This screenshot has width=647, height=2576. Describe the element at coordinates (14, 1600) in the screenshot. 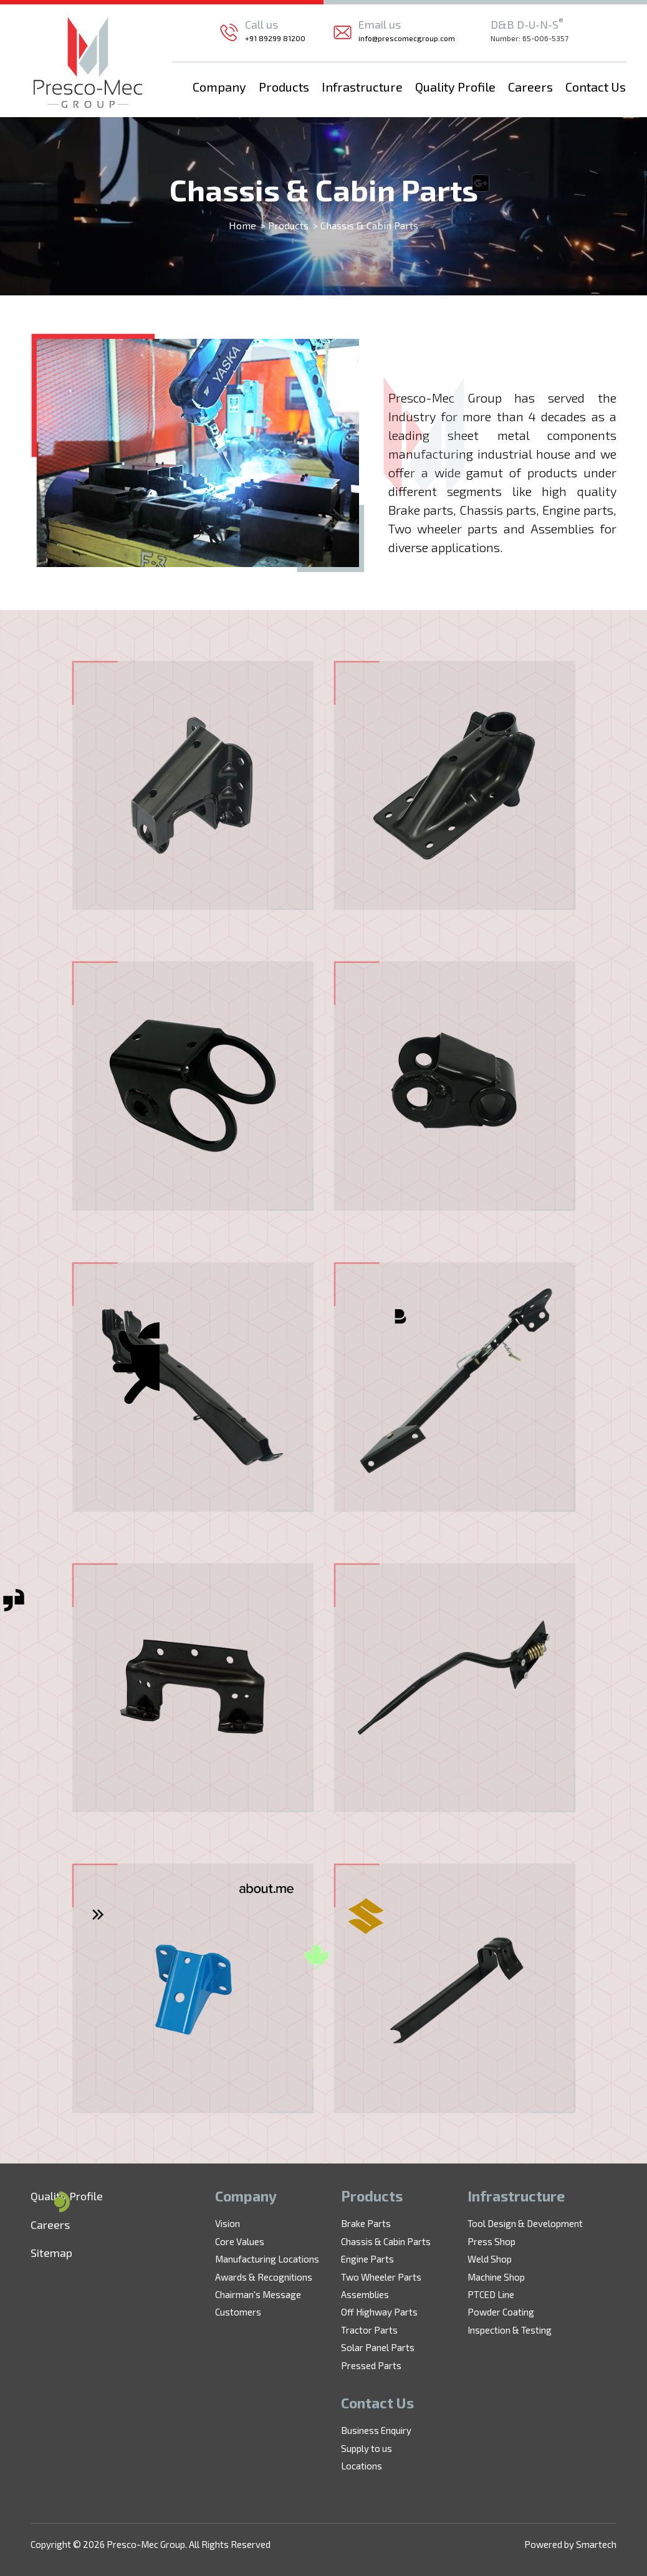

I see `visit glassdoor website` at that location.